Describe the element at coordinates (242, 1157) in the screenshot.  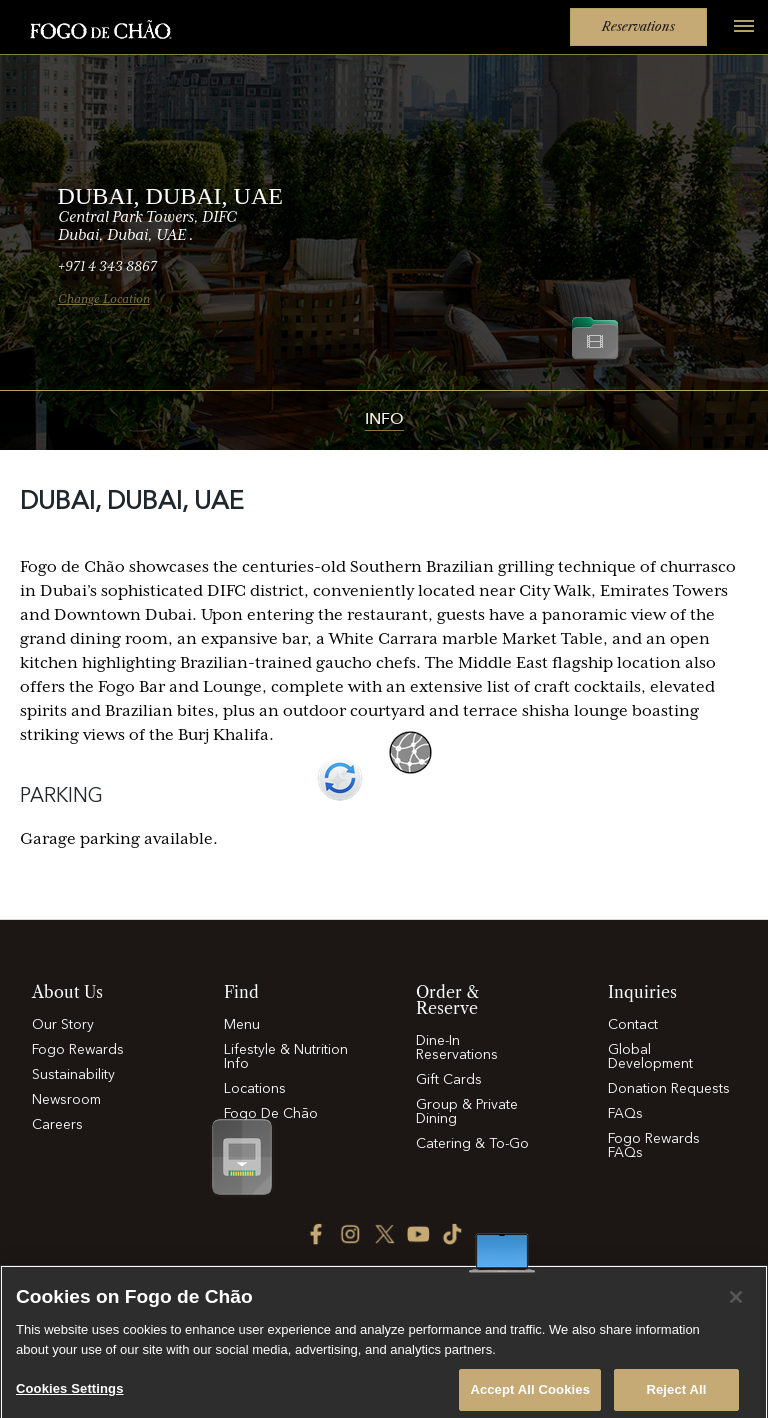
I see `a sega genesis 32x rom file` at that location.